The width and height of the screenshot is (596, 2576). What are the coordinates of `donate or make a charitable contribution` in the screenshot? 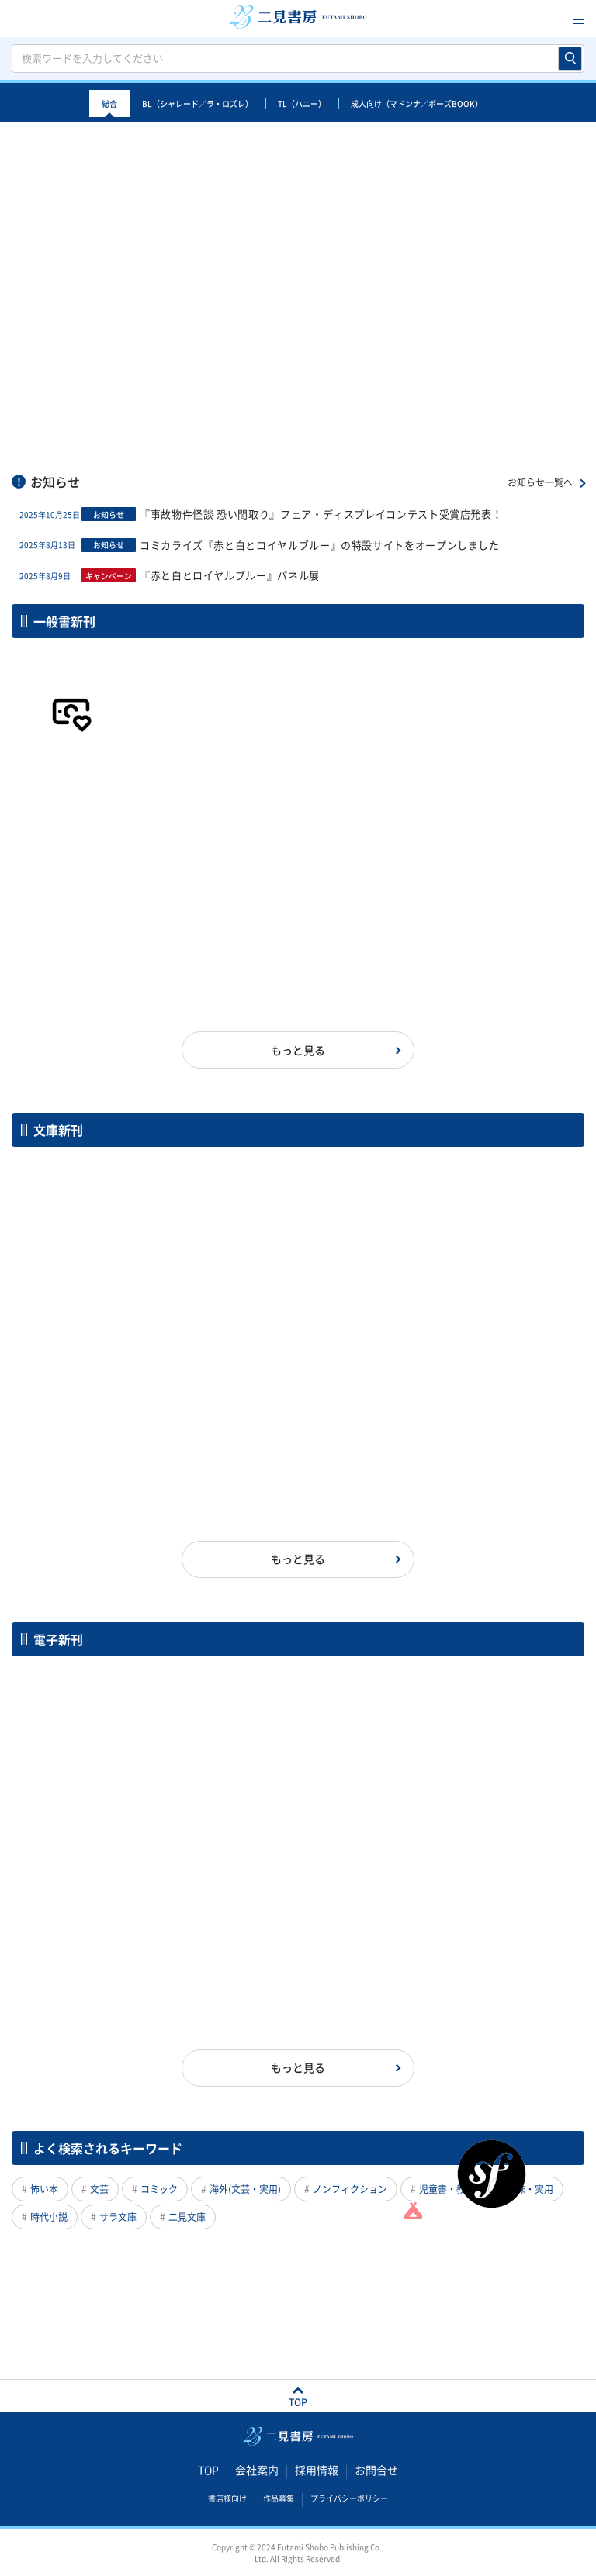 It's located at (71, 711).